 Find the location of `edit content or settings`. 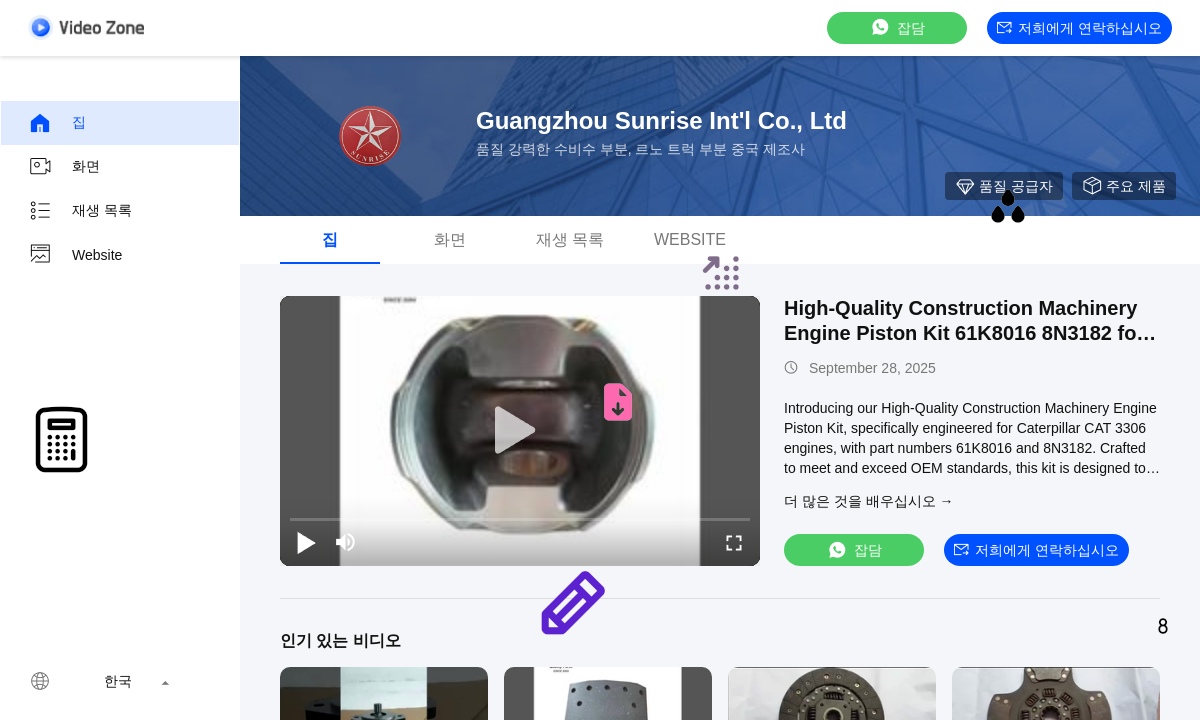

edit content or settings is located at coordinates (572, 604).